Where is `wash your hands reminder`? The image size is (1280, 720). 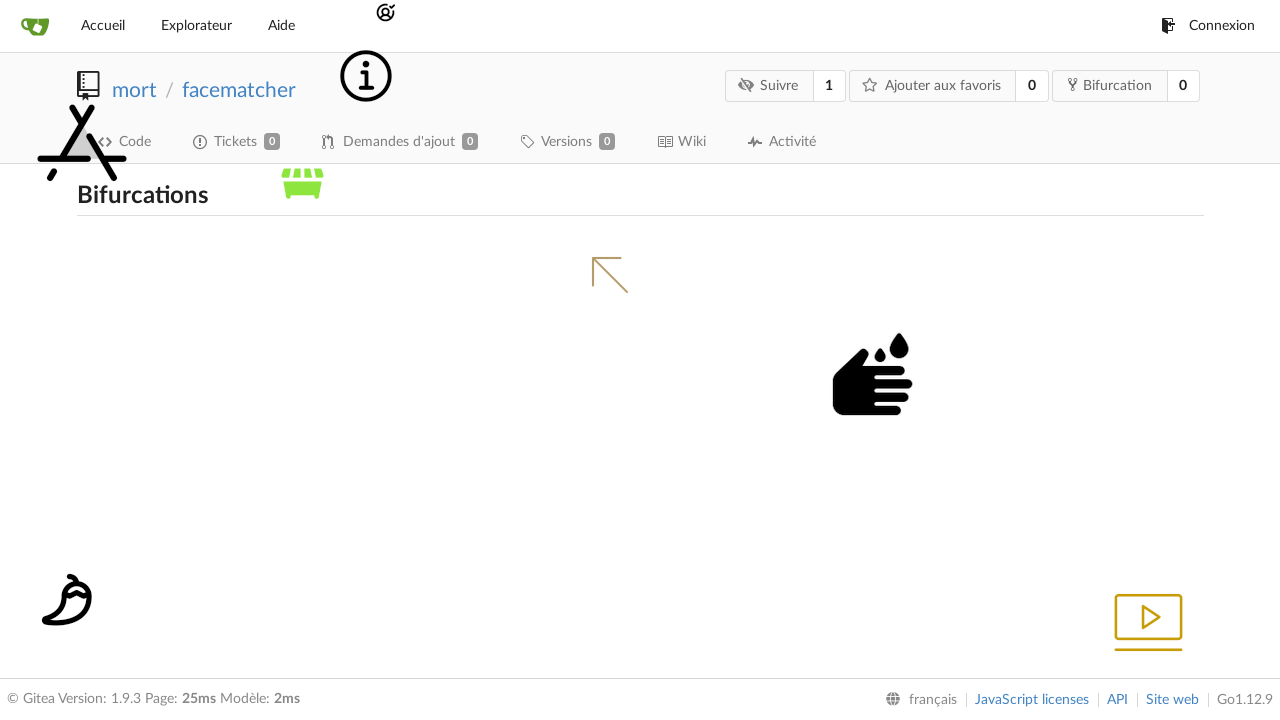
wash your hands reminder is located at coordinates (874, 373).